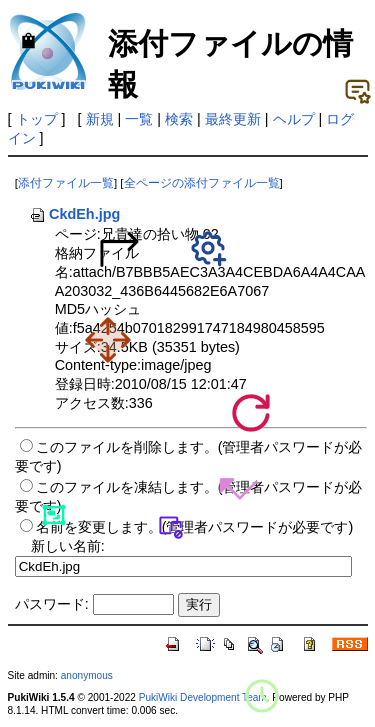 The width and height of the screenshot is (375, 727). I want to click on view starred or favorite messages, so click(357, 90).